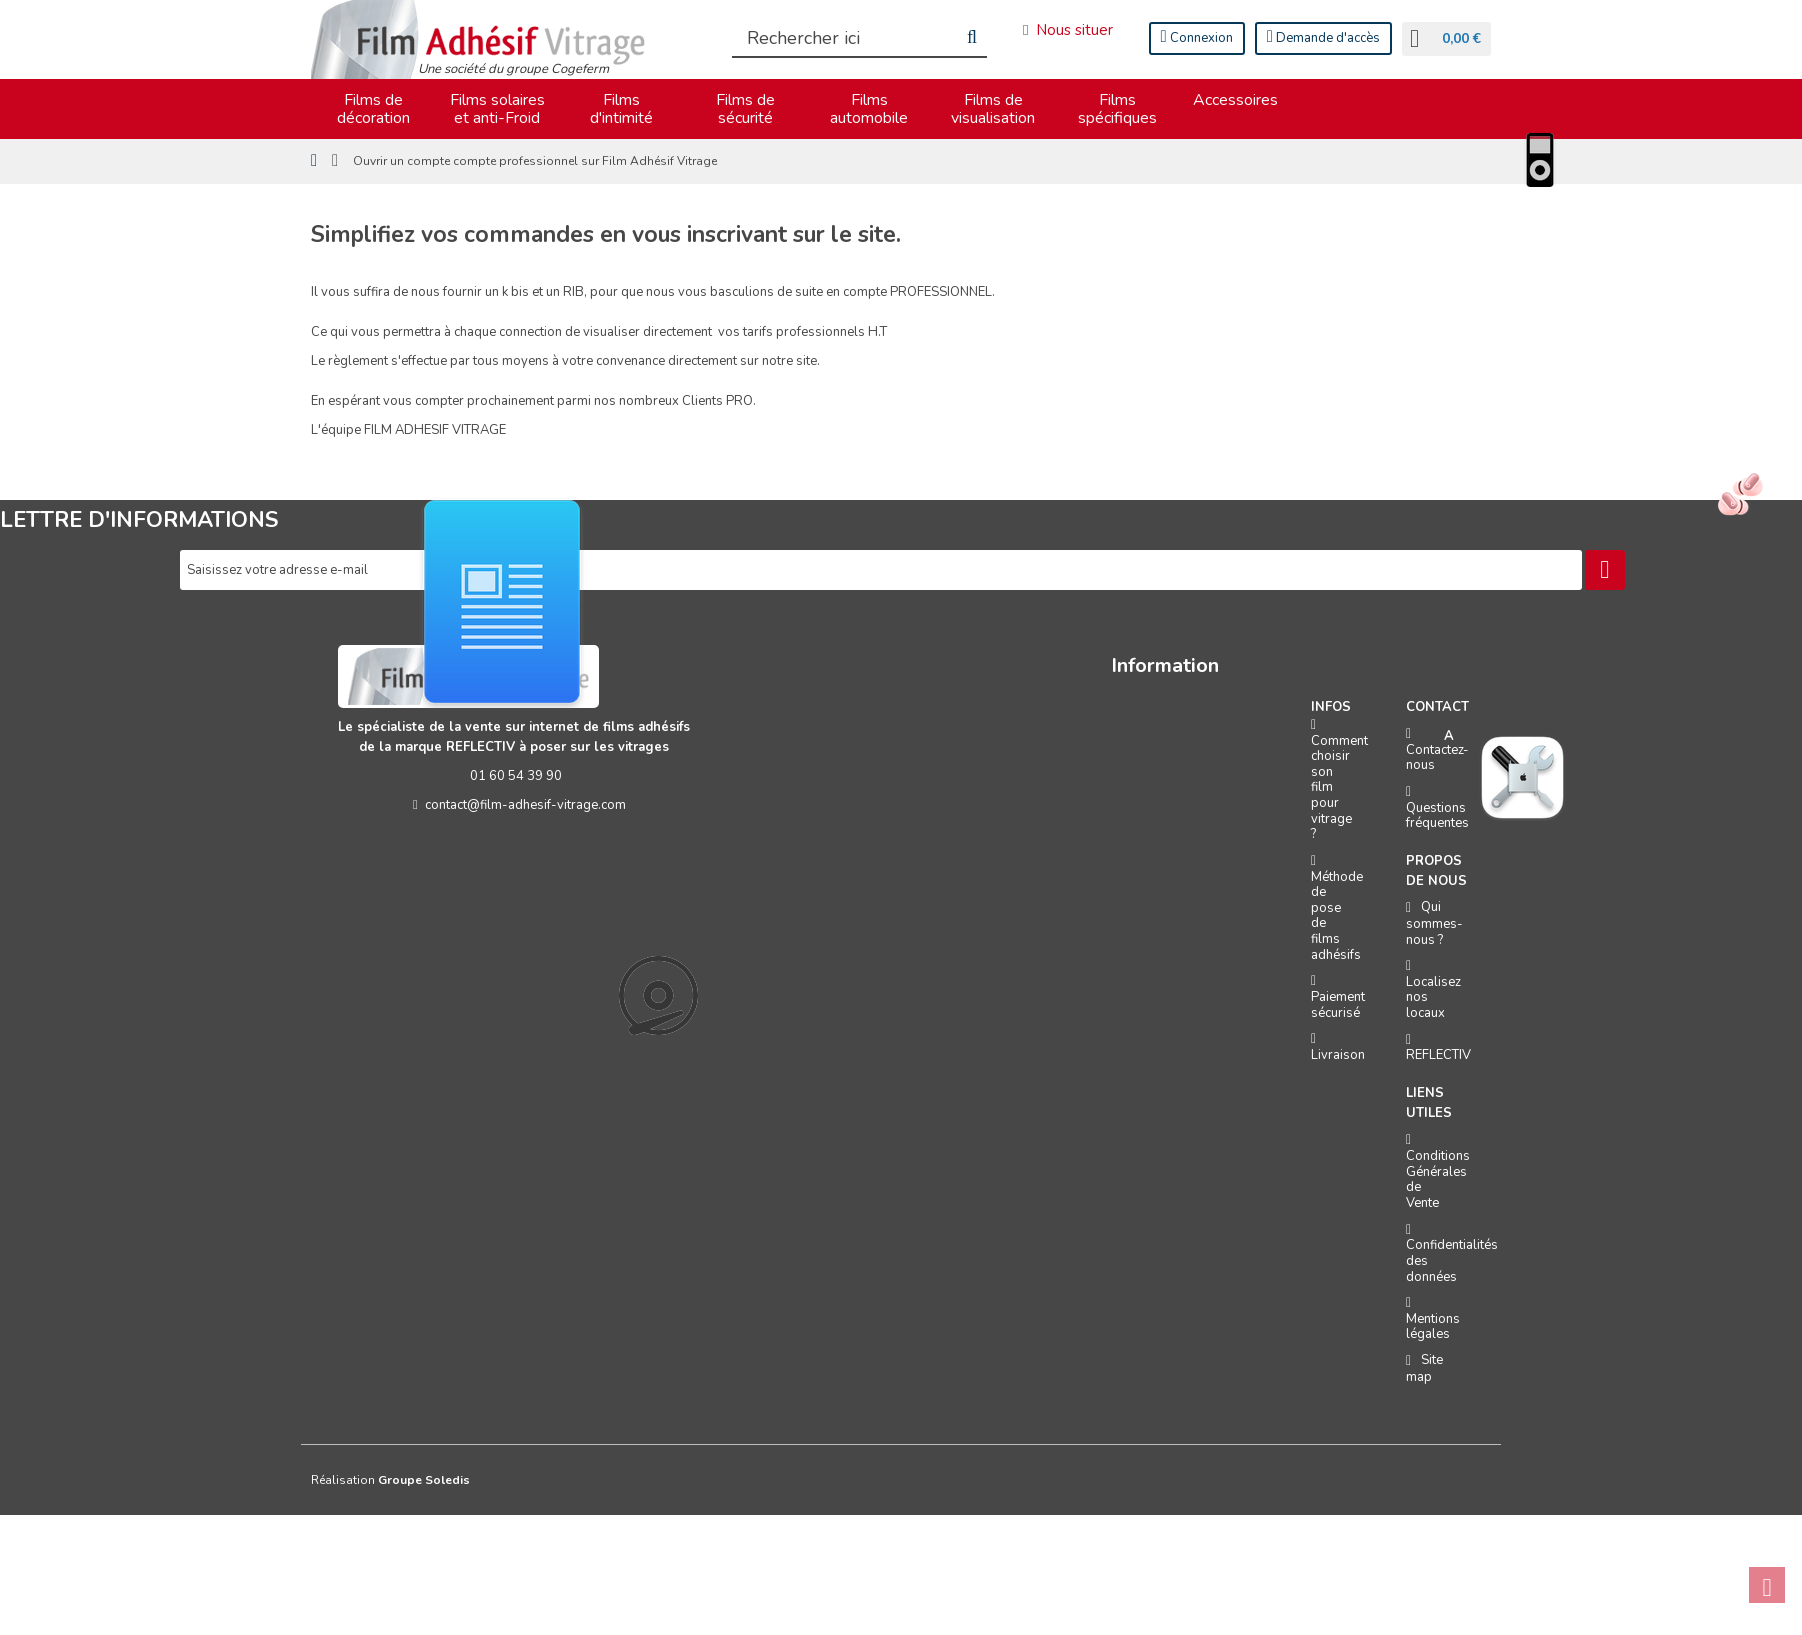 Image resolution: width=1802 pixels, height=1635 pixels. What do you see at coordinates (658, 995) in the screenshot?
I see `open disk utility to manage storage devices` at bounding box center [658, 995].